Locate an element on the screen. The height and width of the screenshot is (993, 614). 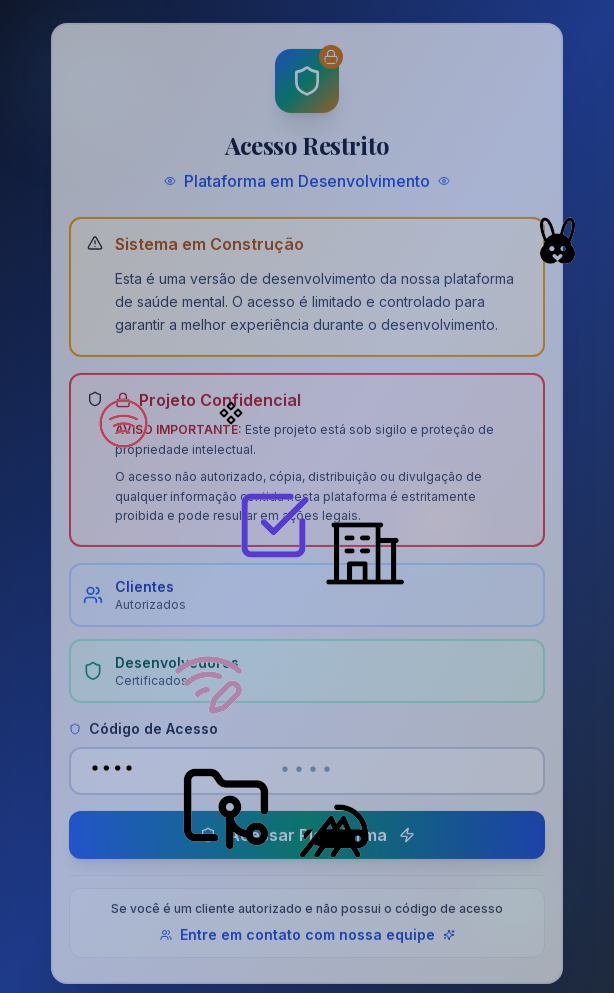
access pet or animal-related features is located at coordinates (557, 241).